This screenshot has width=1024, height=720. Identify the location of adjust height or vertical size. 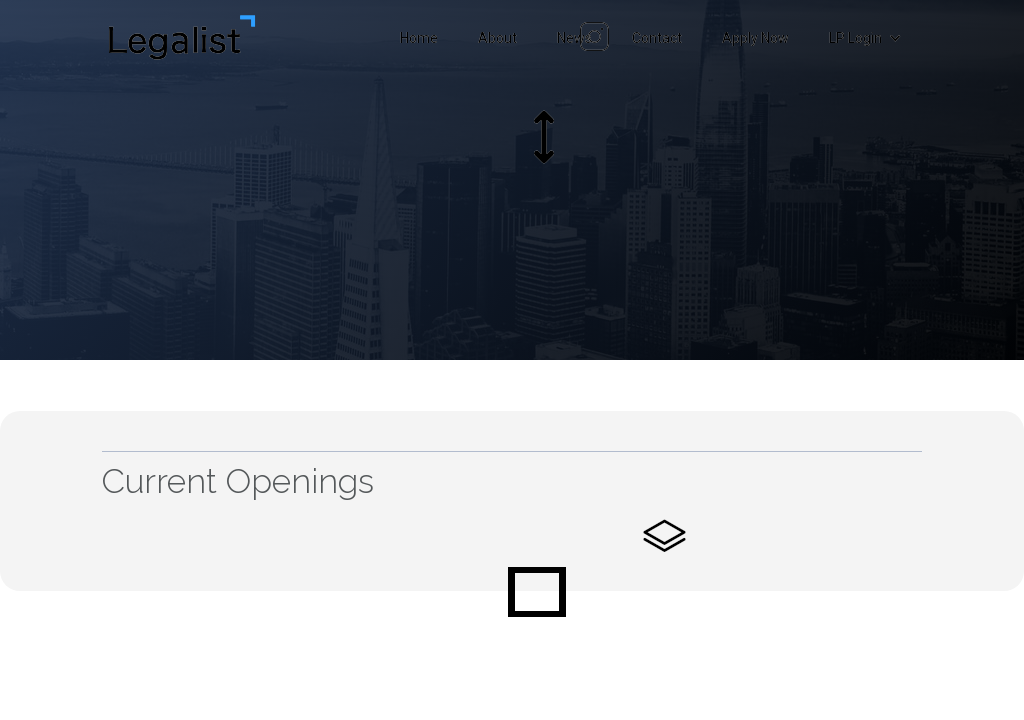
(544, 137).